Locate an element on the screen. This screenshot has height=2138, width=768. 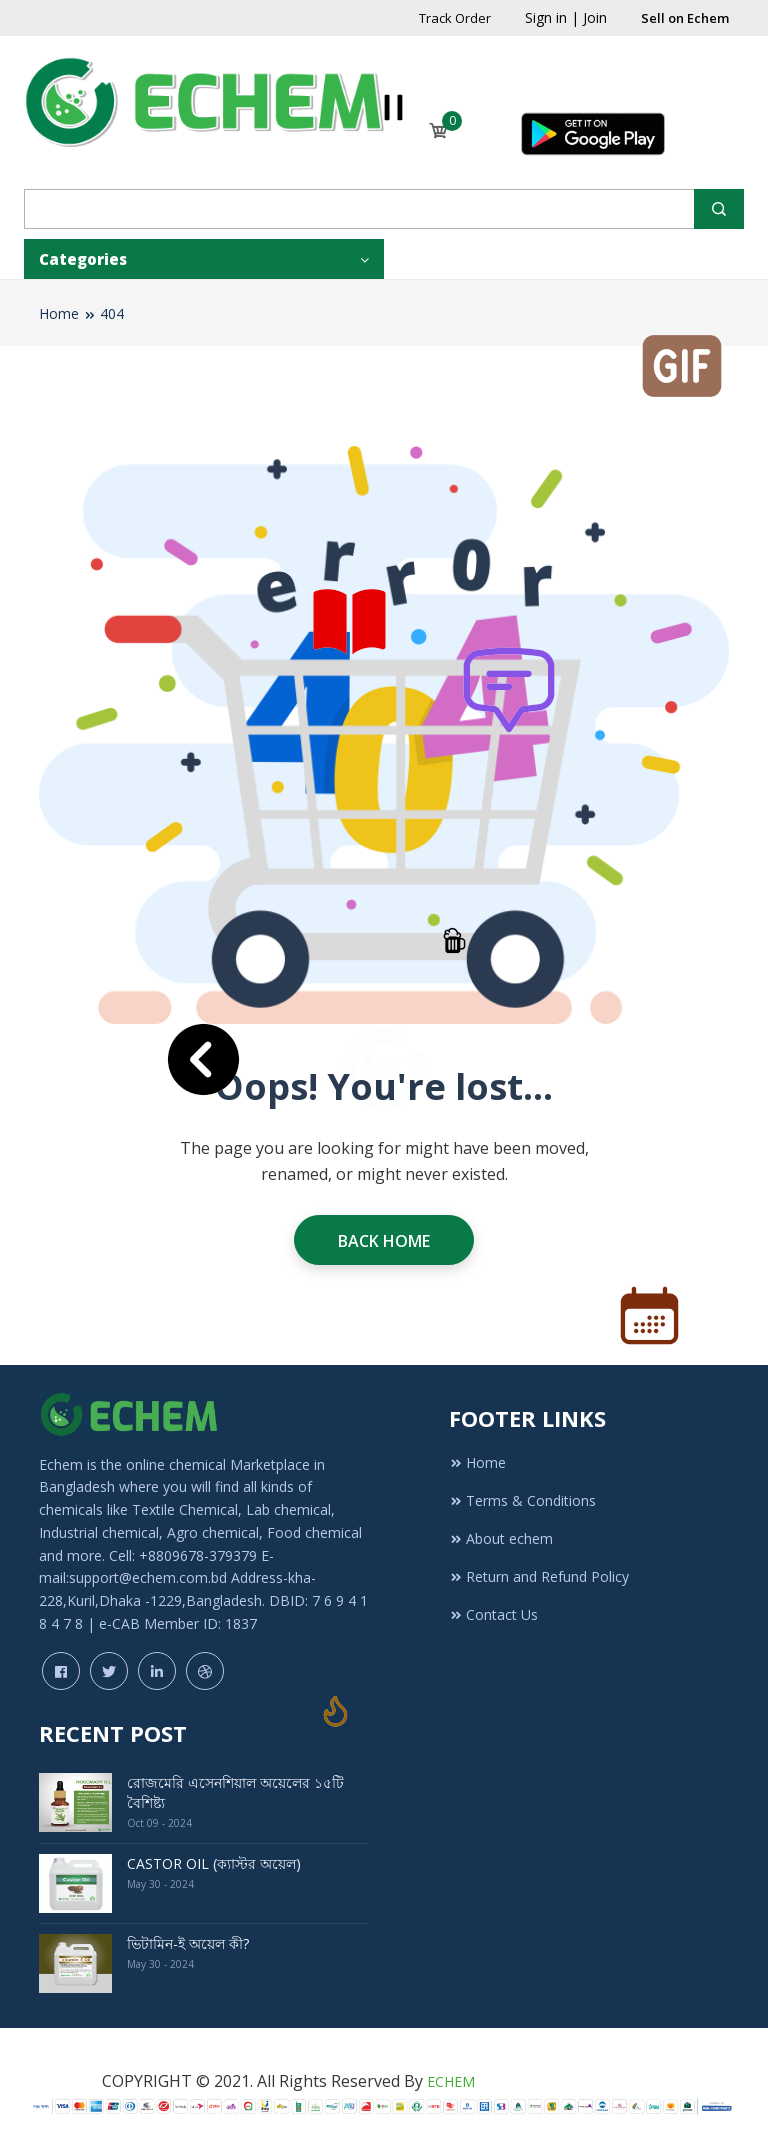
pause media playback is located at coordinates (393, 107).